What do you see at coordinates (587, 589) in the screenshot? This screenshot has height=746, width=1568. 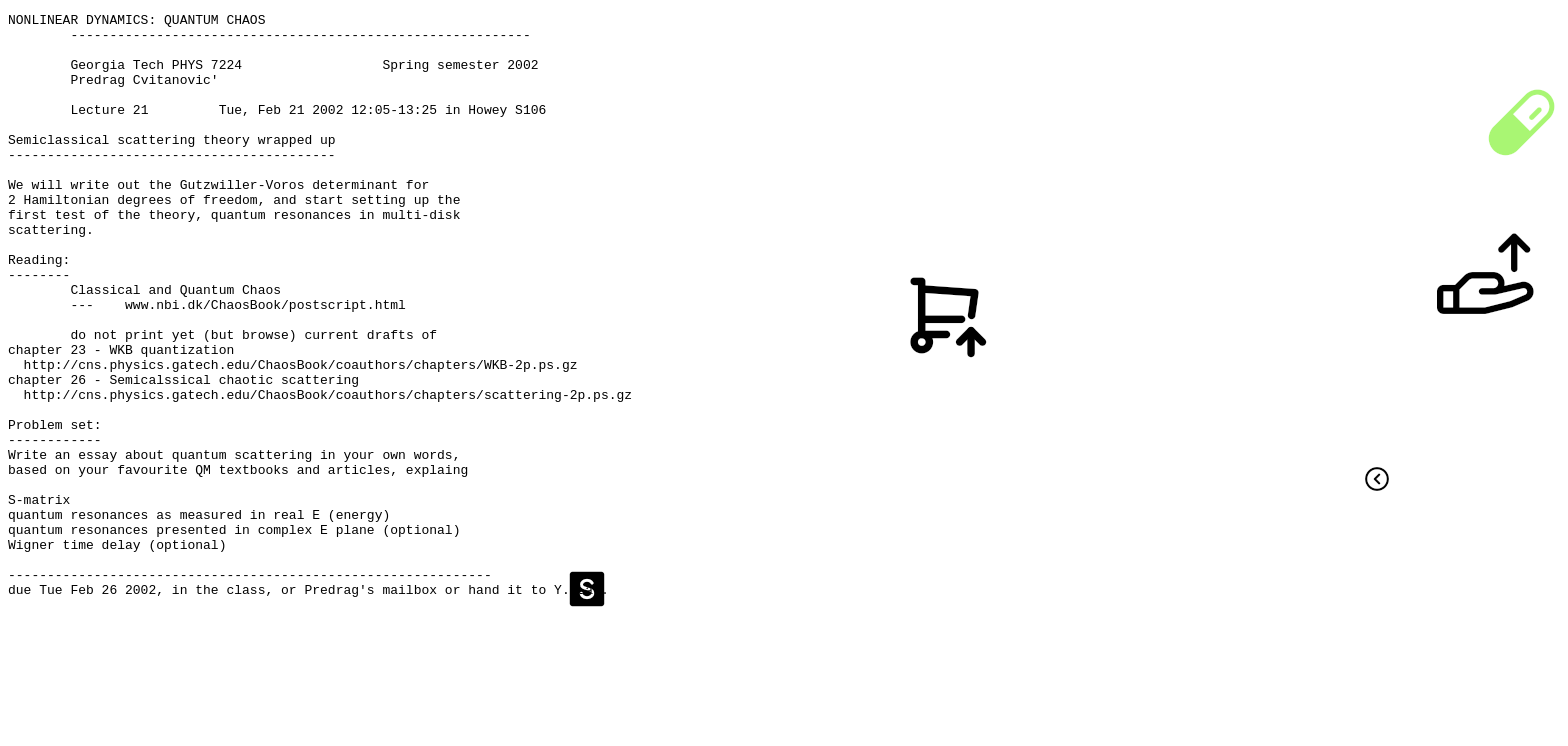 I see `stripe payment integration` at bounding box center [587, 589].